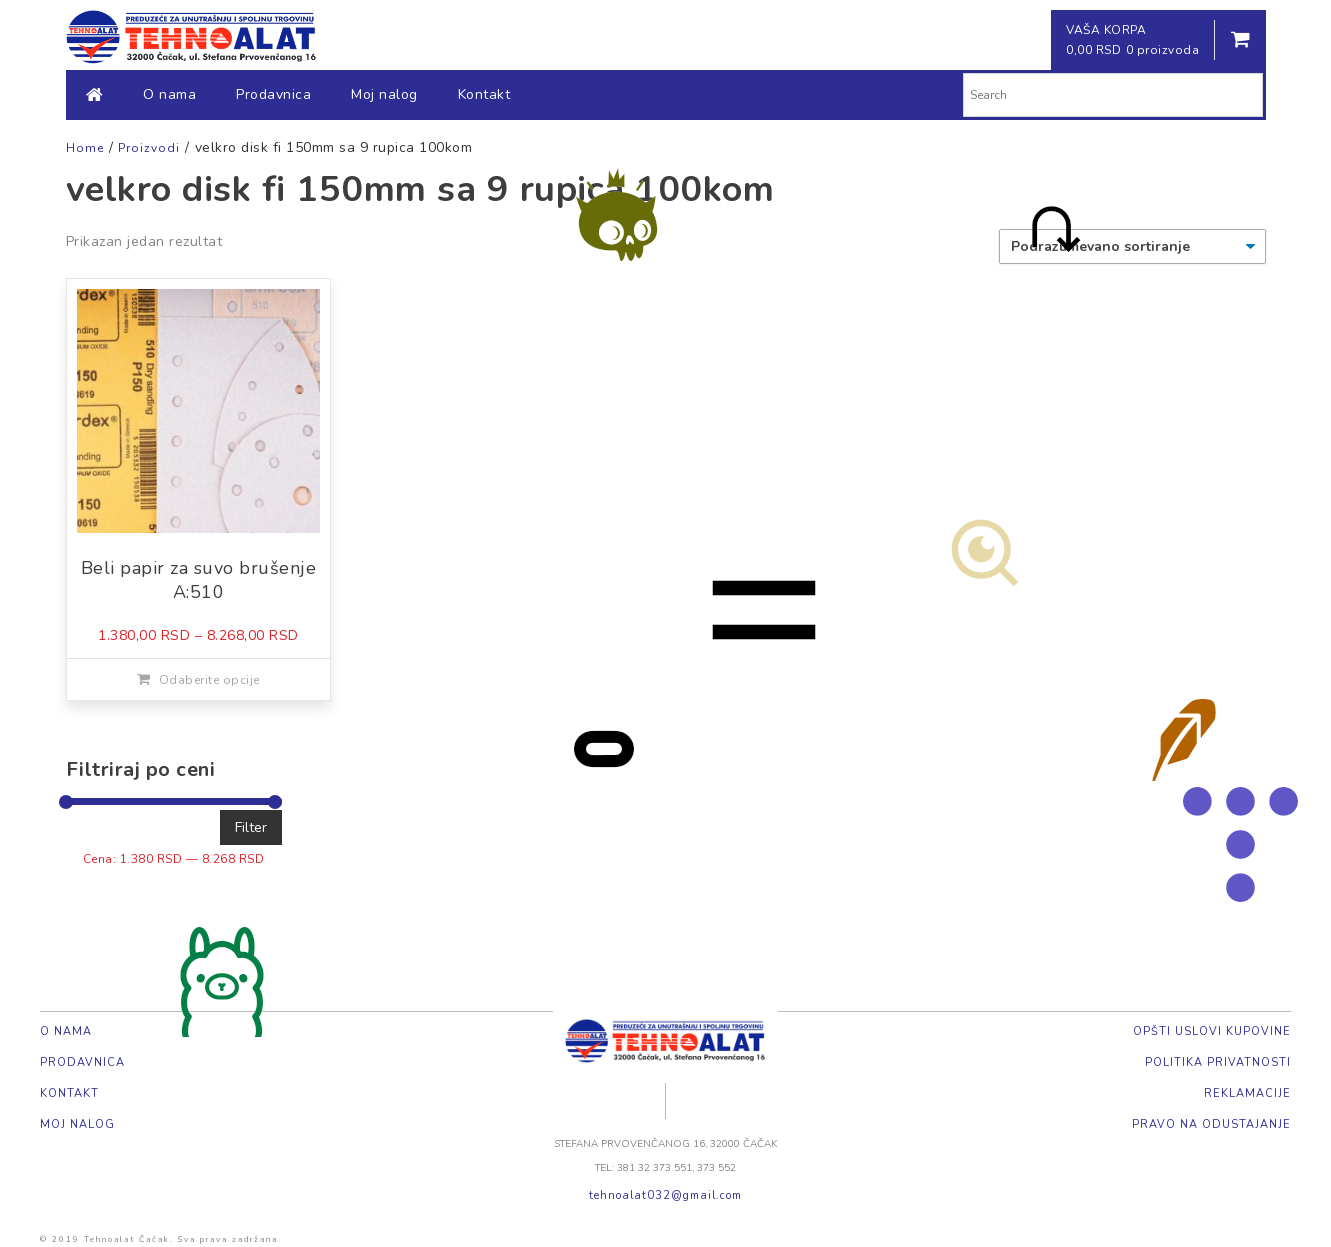 The width and height of the screenshot is (1331, 1247). Describe the element at coordinates (604, 749) in the screenshot. I see `open Oculus VR app or settings` at that location.